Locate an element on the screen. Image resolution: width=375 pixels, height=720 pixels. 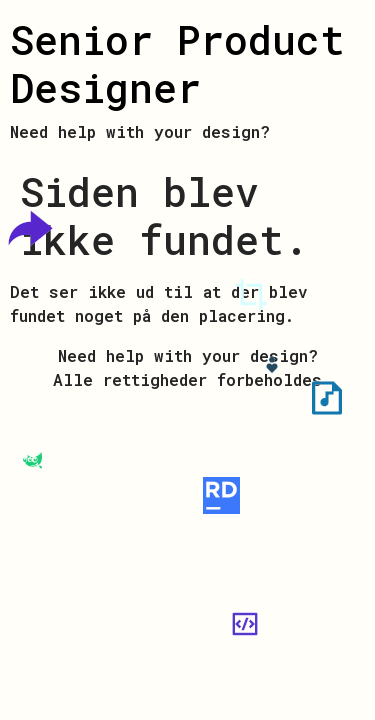
open an audio or music file is located at coordinates (327, 398).